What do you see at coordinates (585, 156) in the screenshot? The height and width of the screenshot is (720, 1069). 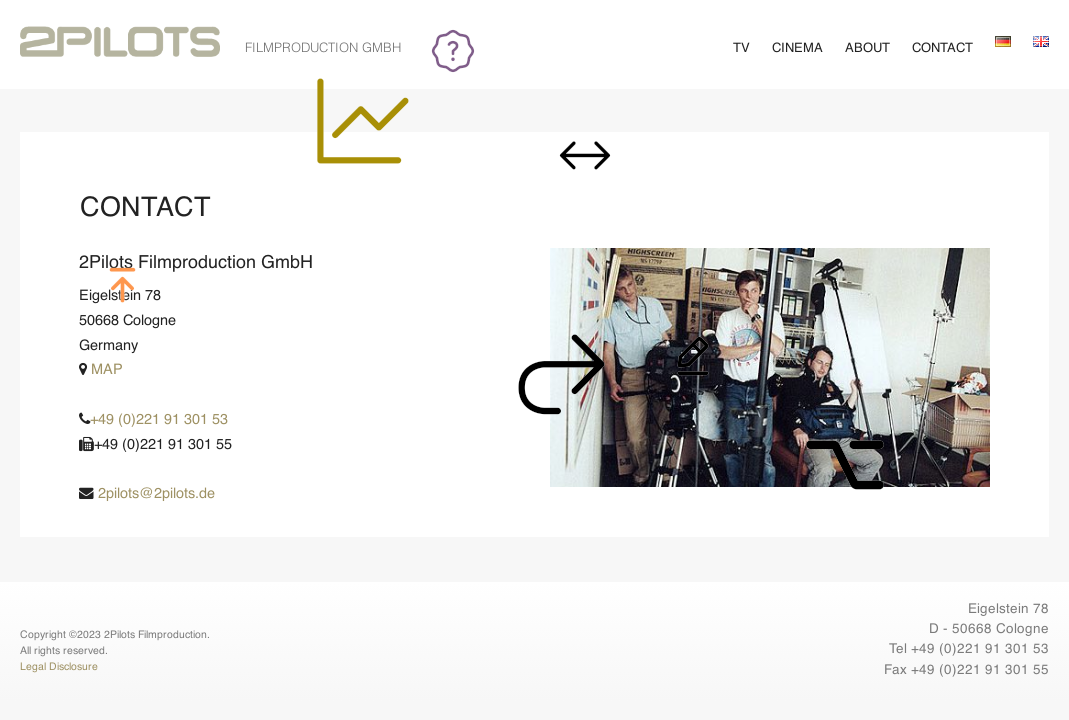 I see `resize or adjust width horizontally` at bounding box center [585, 156].